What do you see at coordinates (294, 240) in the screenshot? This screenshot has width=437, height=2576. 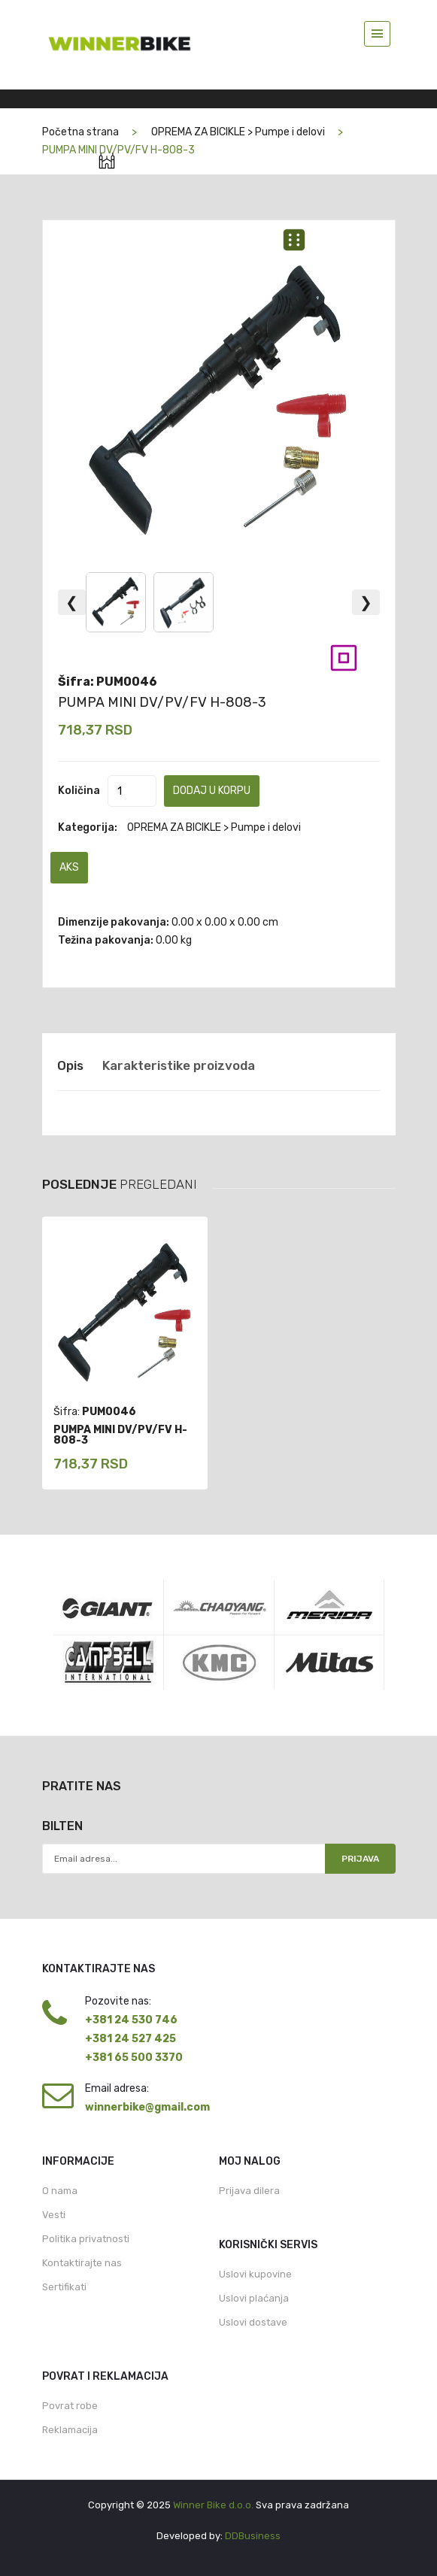 I see `randomize or shuffle content` at bounding box center [294, 240].